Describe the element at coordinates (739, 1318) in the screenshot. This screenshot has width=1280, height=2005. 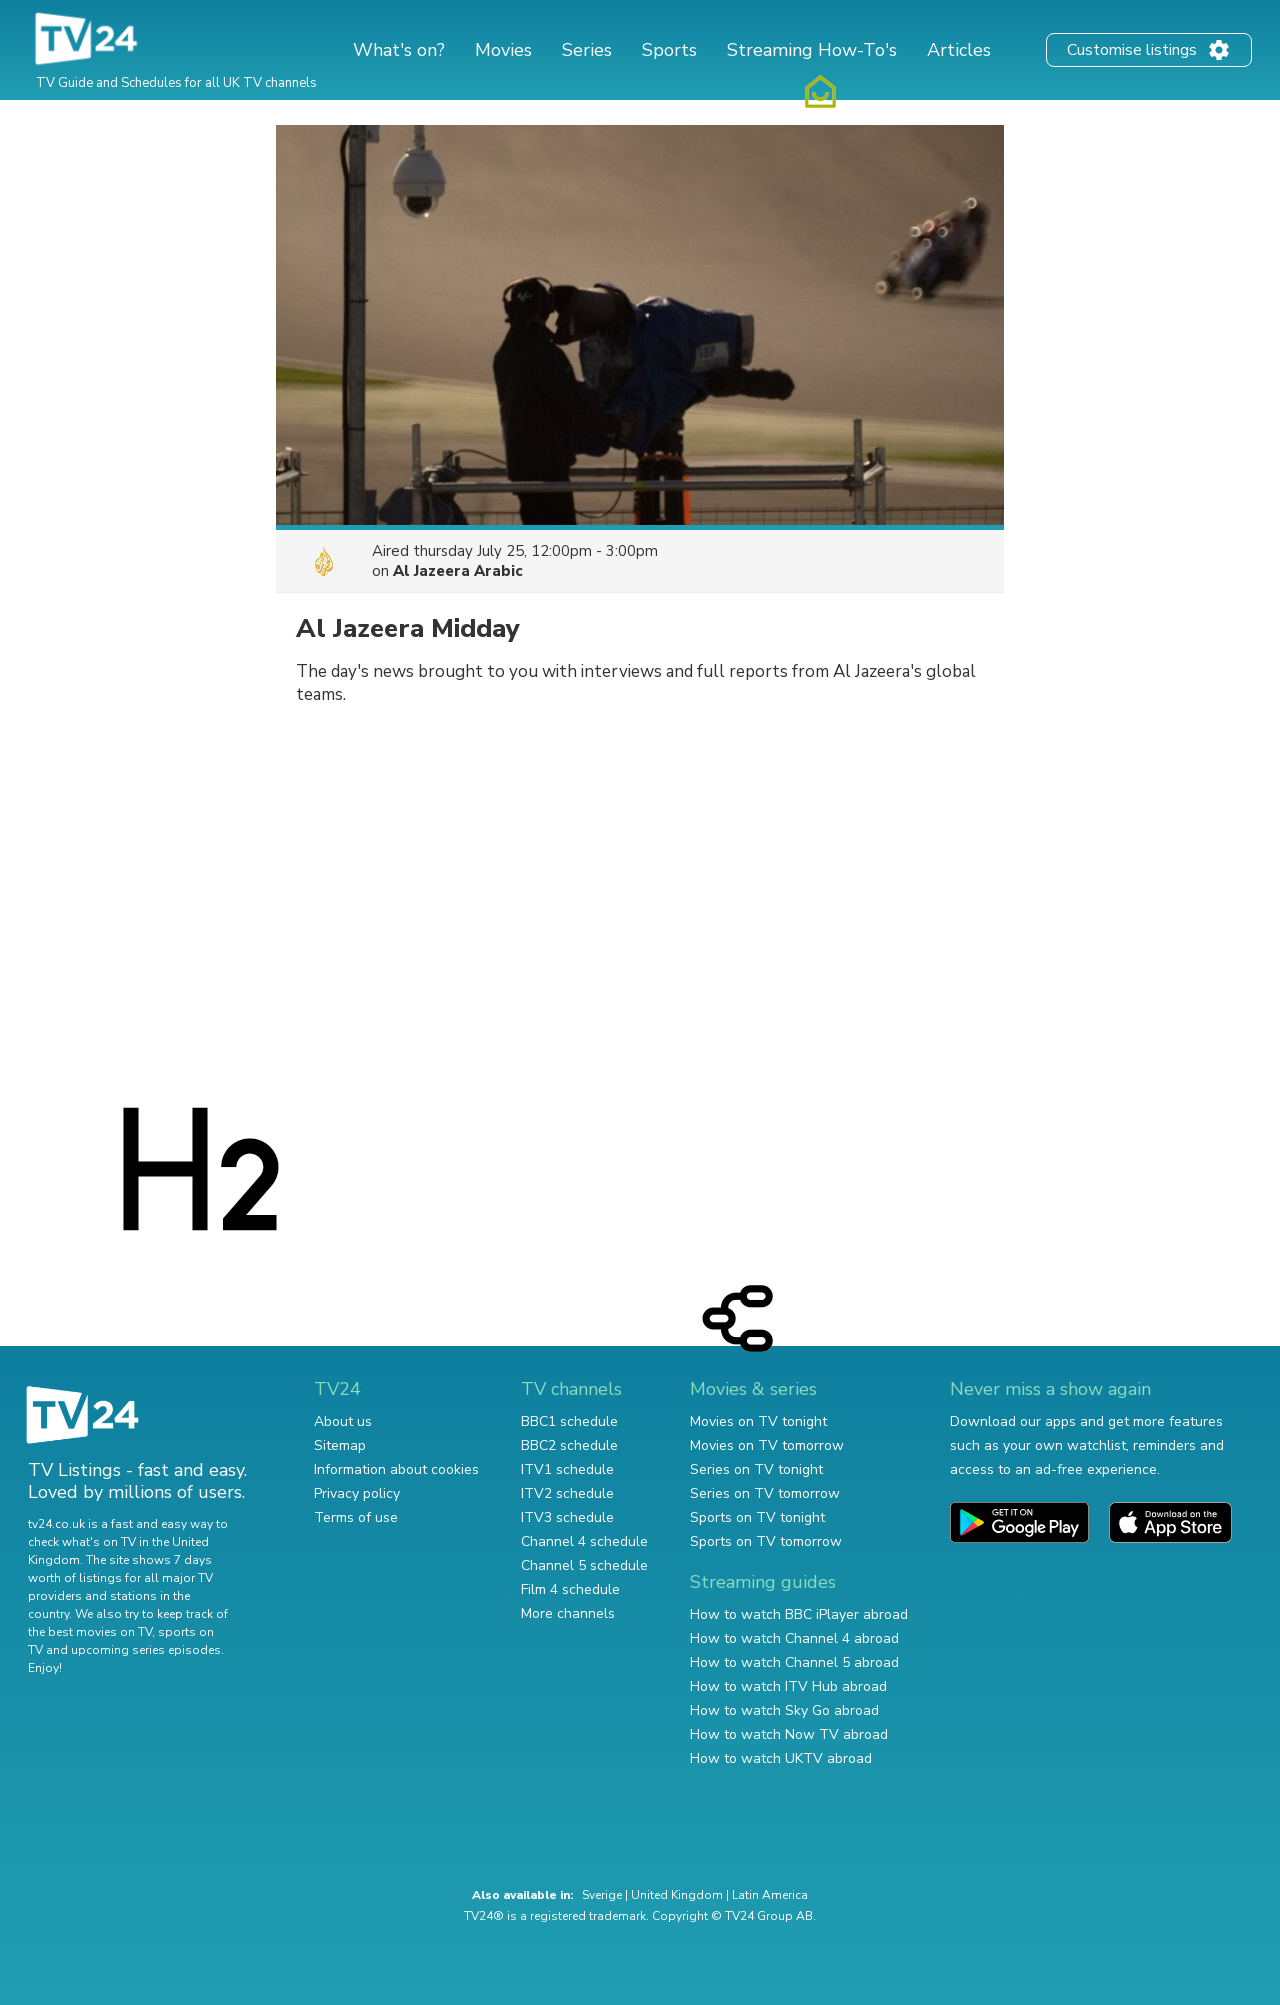
I see `create or view a mind map` at that location.